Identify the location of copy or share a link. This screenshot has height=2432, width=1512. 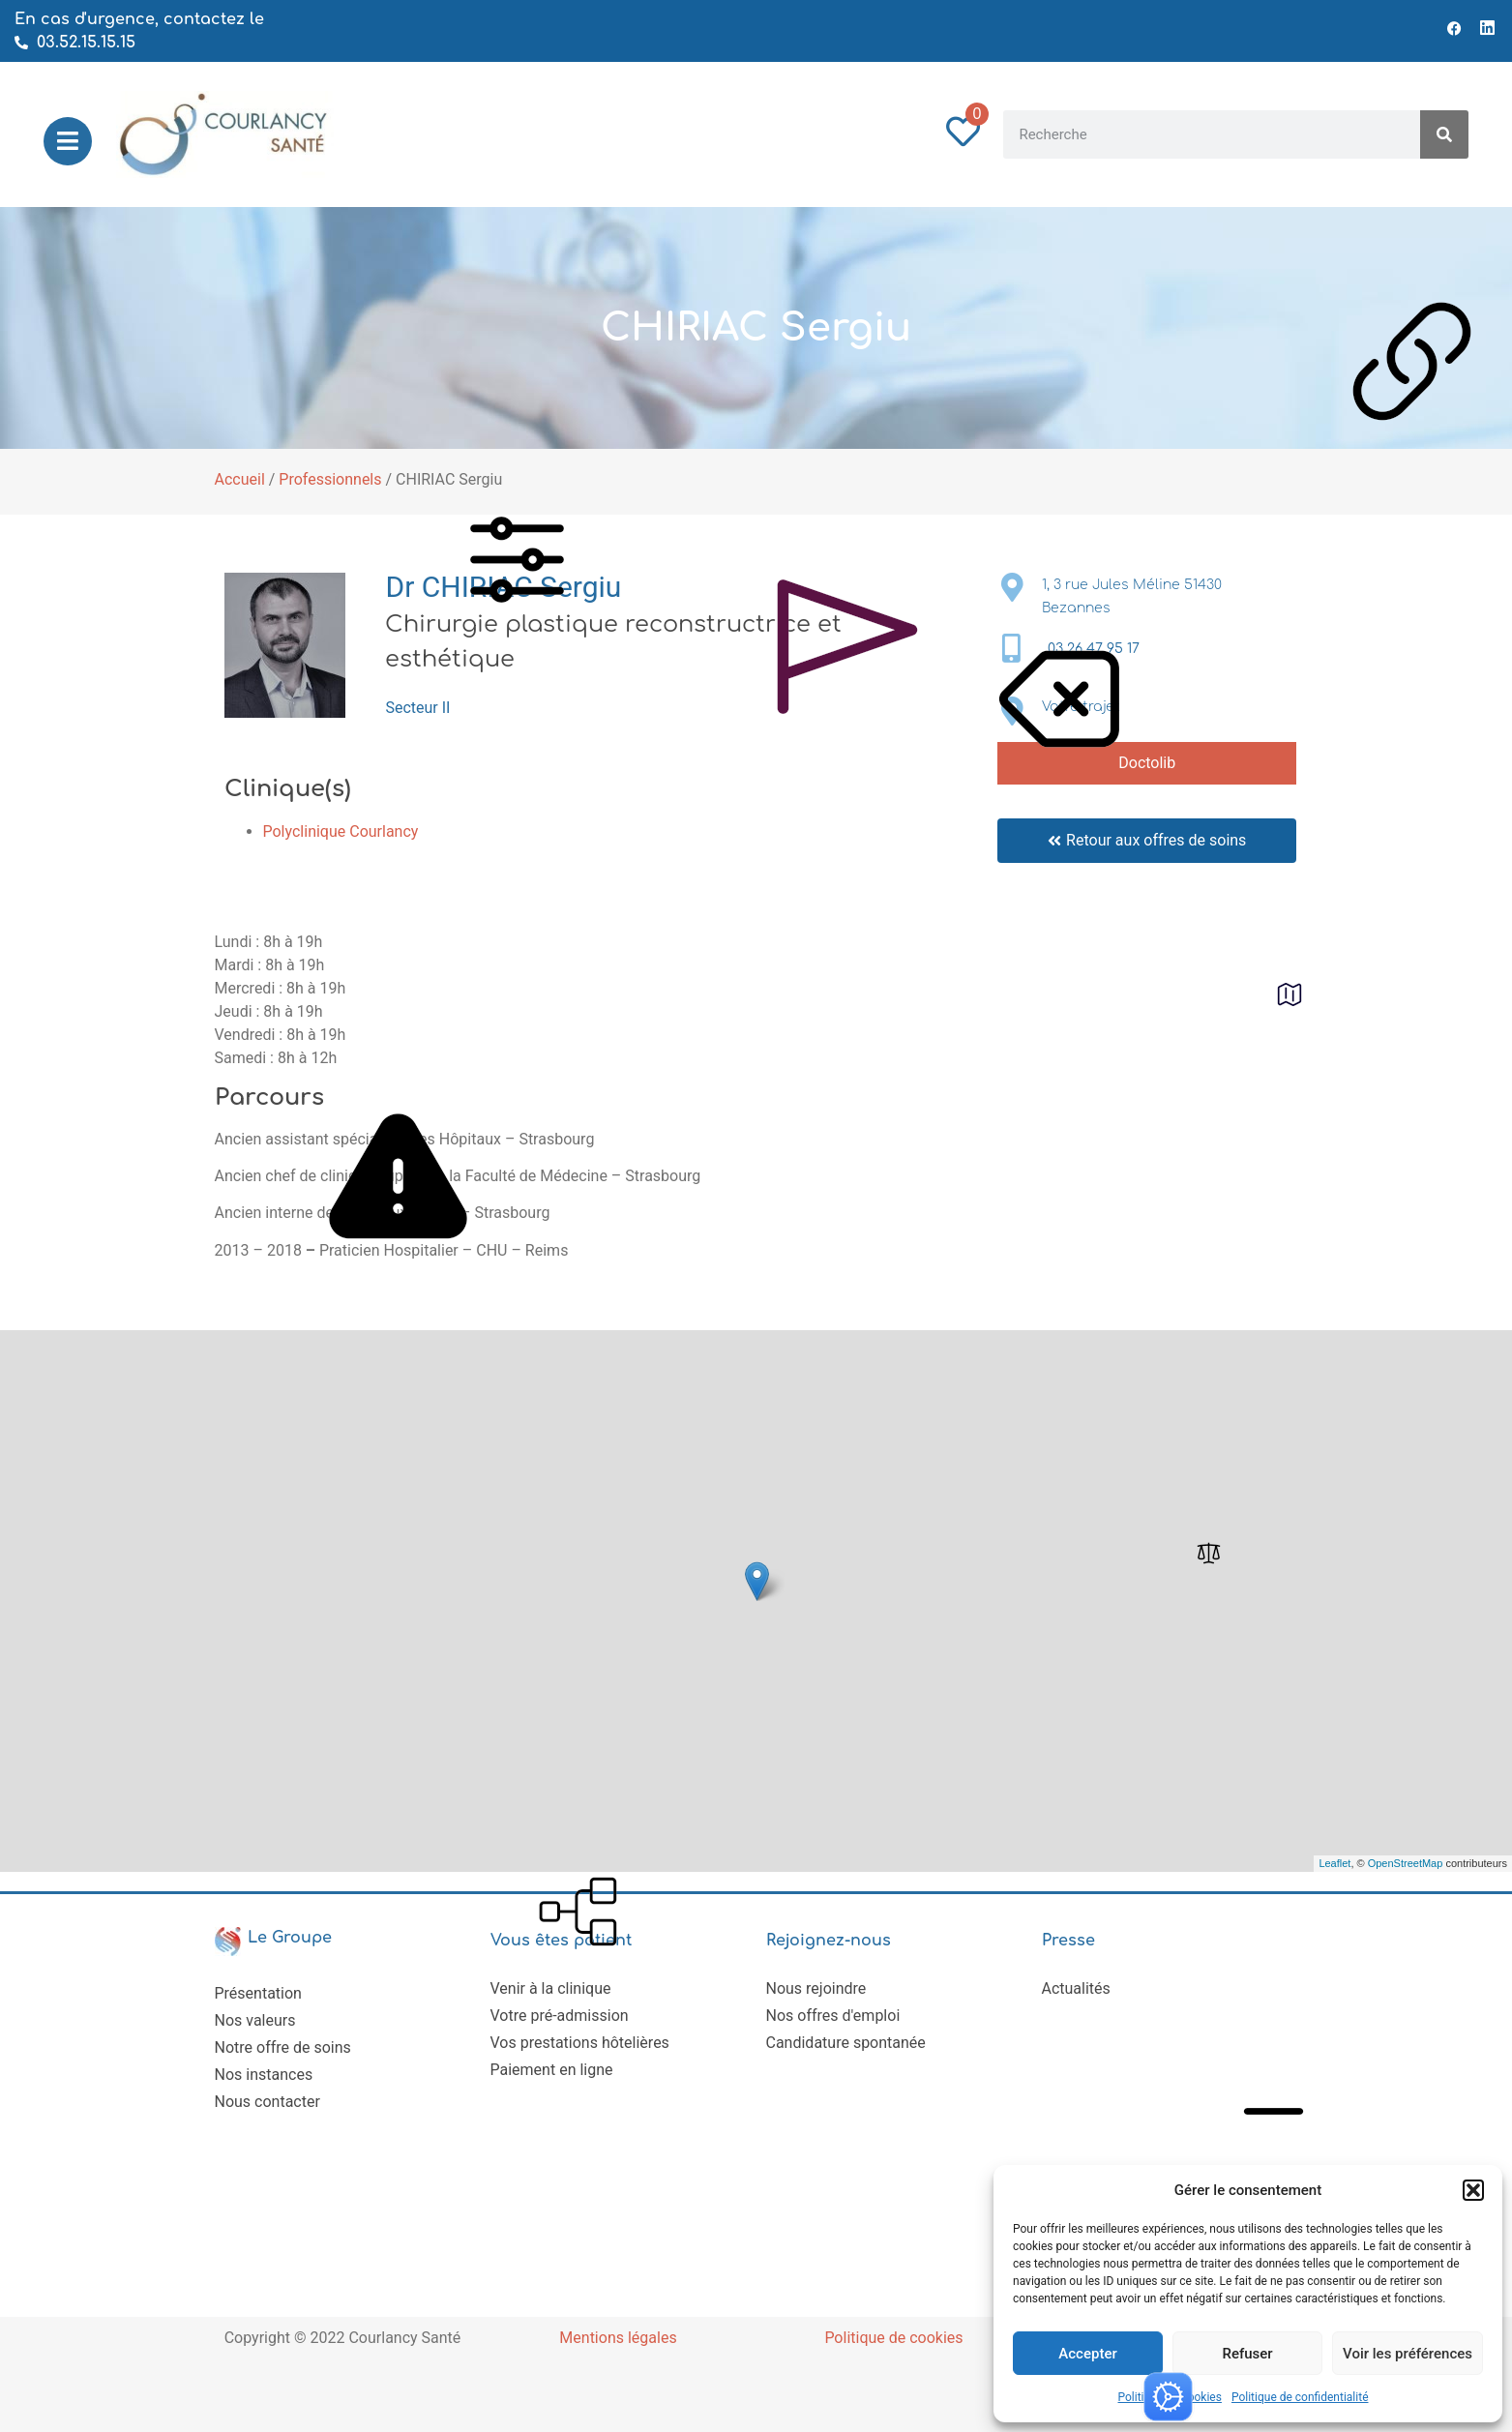
(1411, 361).